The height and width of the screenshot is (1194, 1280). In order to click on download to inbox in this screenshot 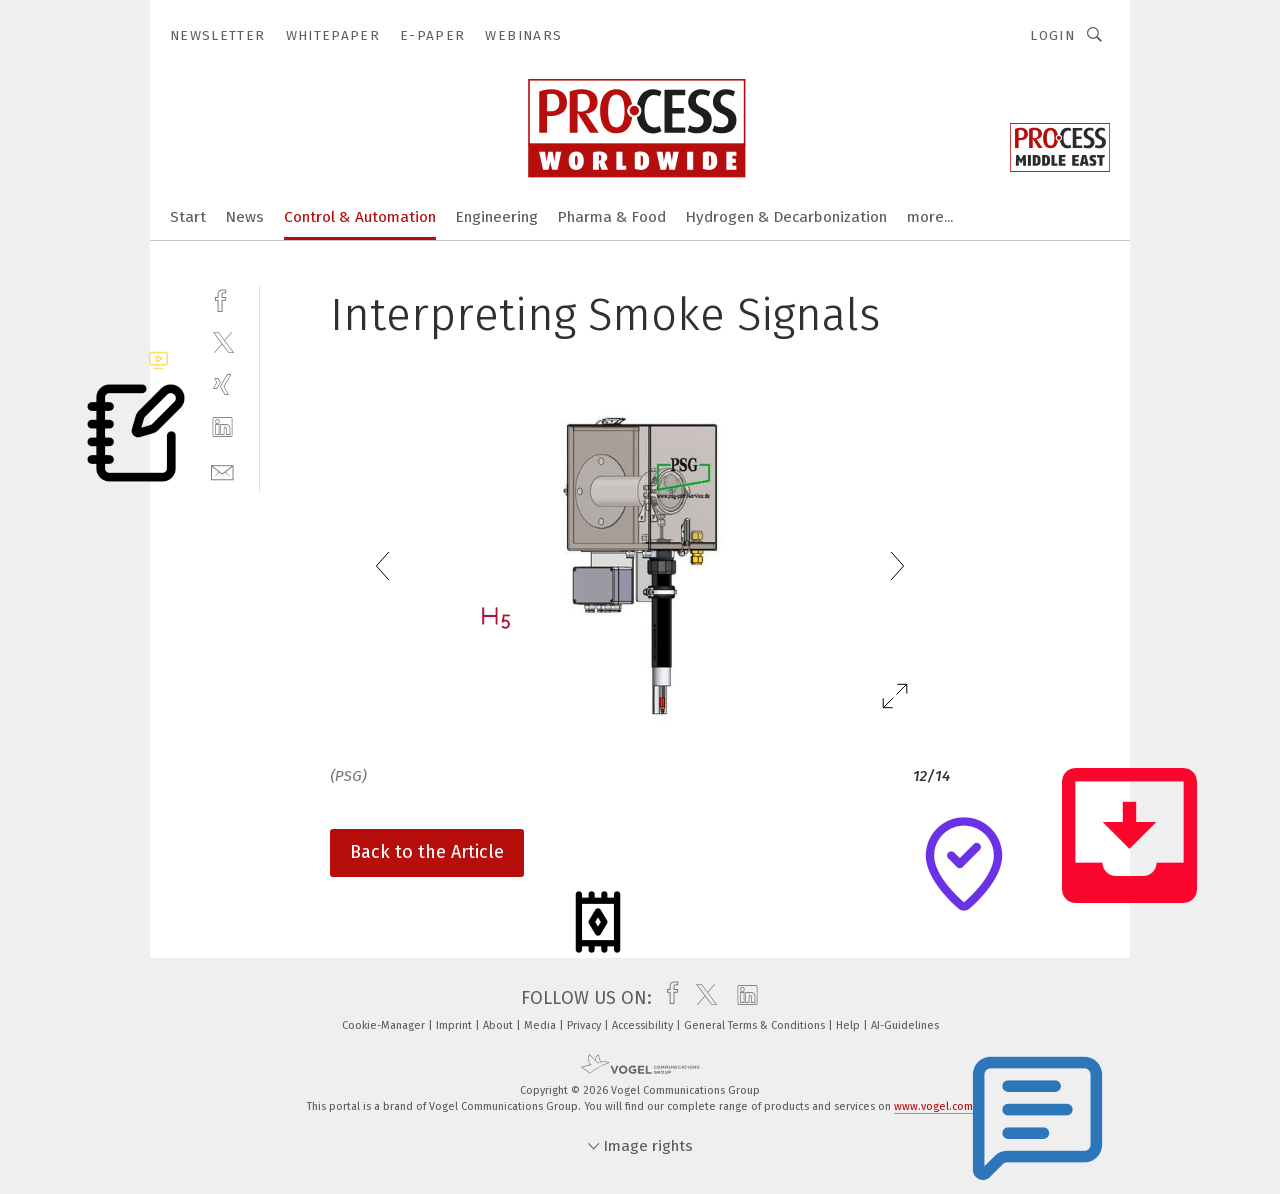, I will do `click(1129, 835)`.